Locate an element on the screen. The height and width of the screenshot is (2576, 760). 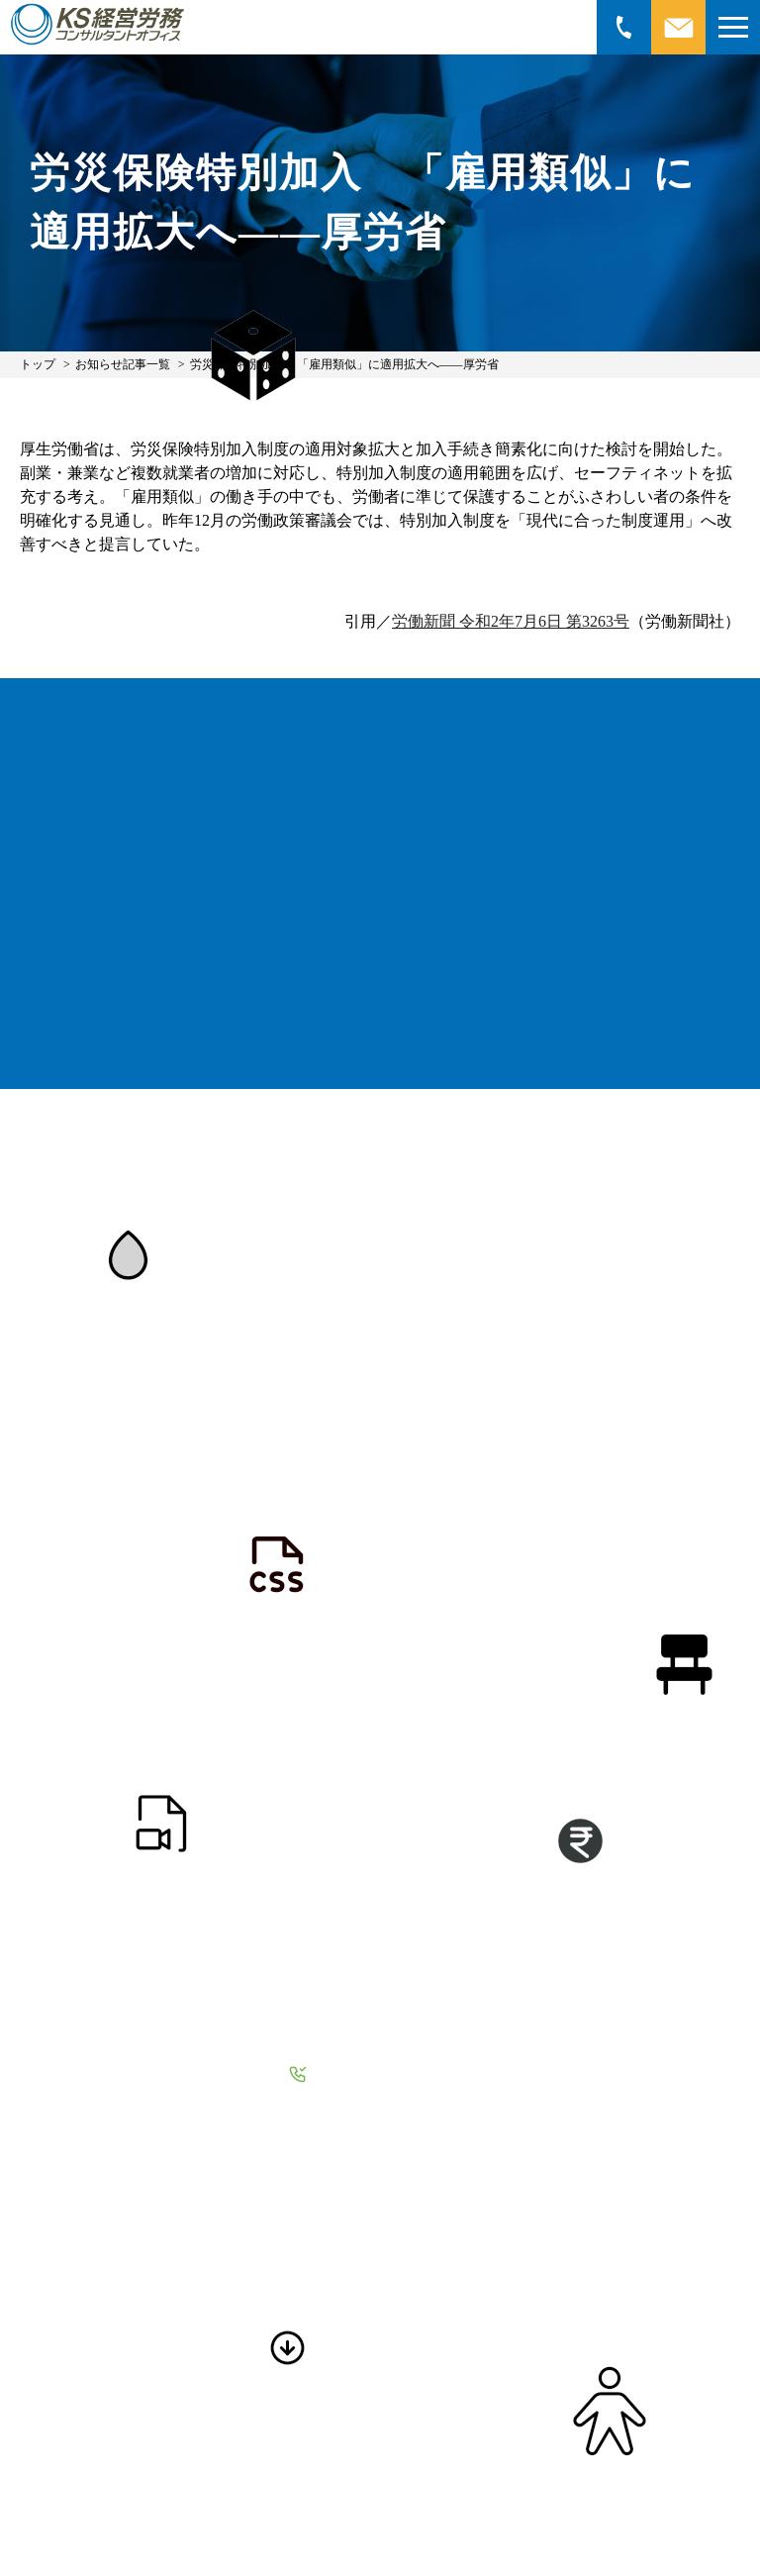
open a video file is located at coordinates (162, 1824).